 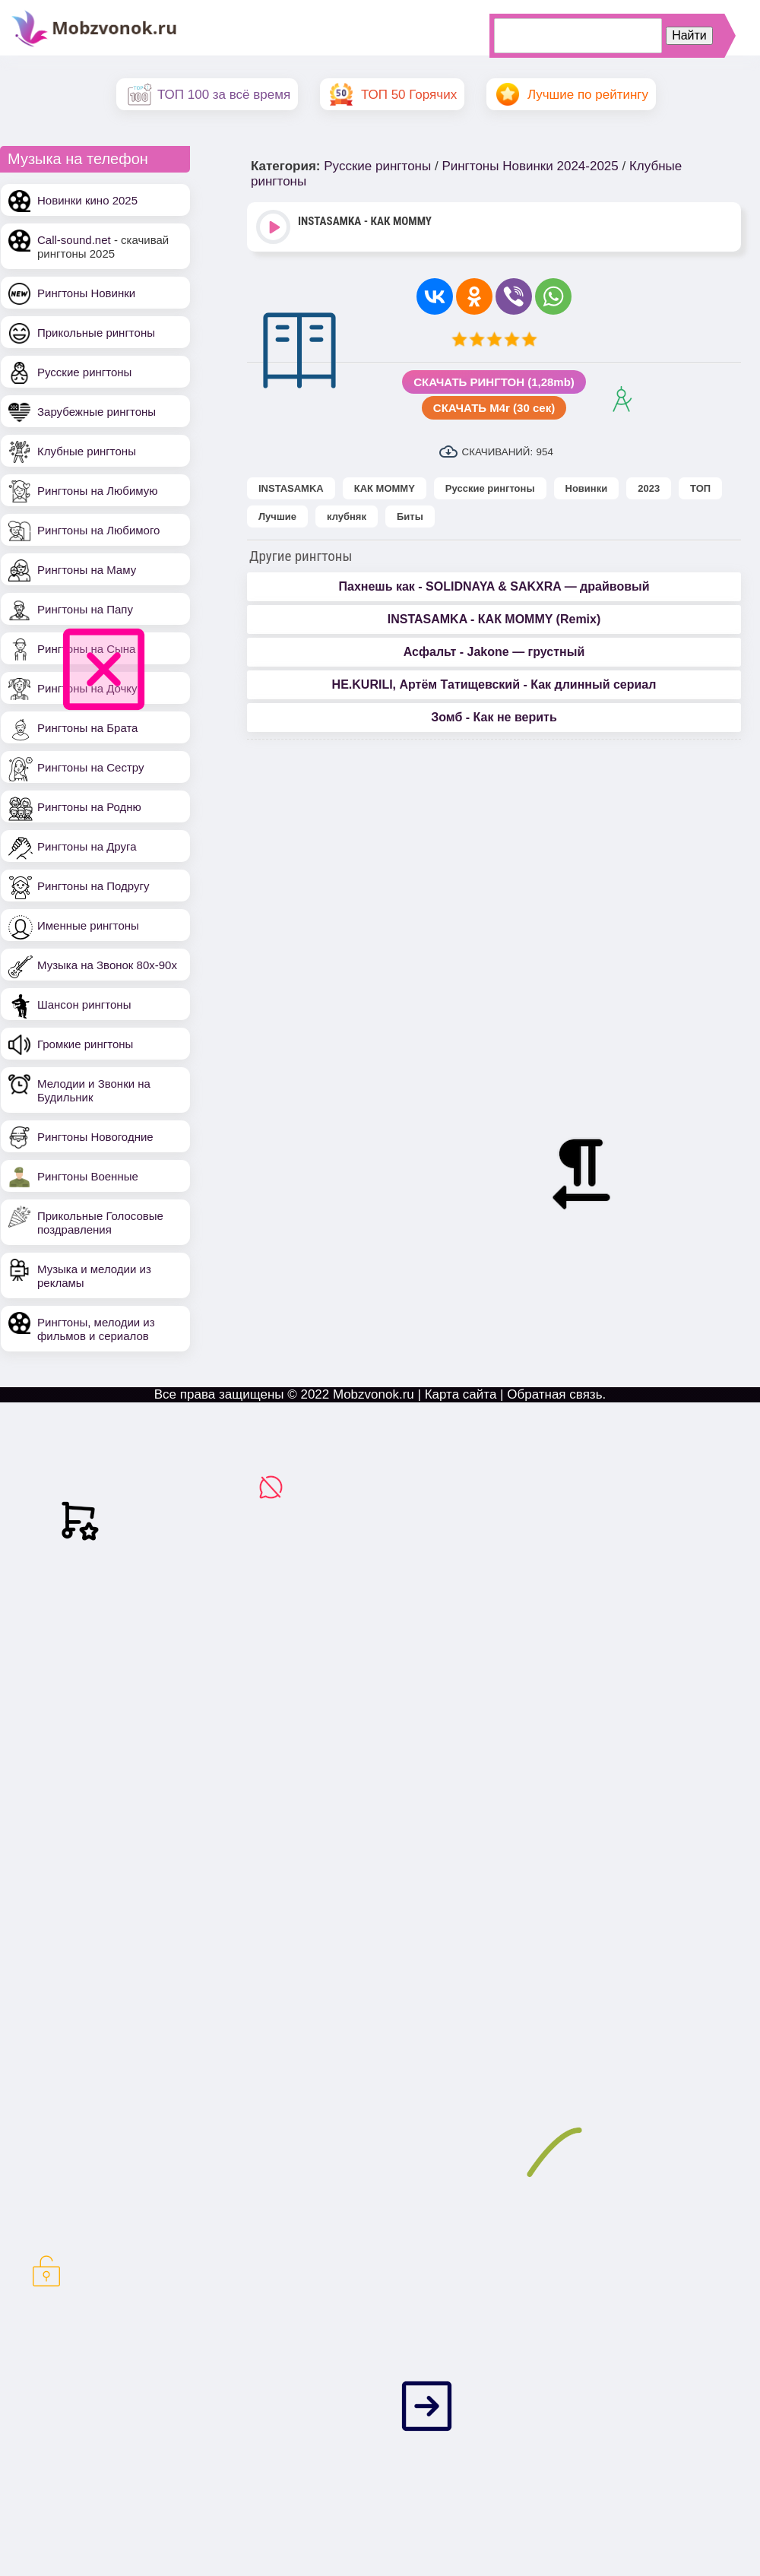 What do you see at coordinates (581, 1175) in the screenshot?
I see `switch text direction to right-to-left` at bounding box center [581, 1175].